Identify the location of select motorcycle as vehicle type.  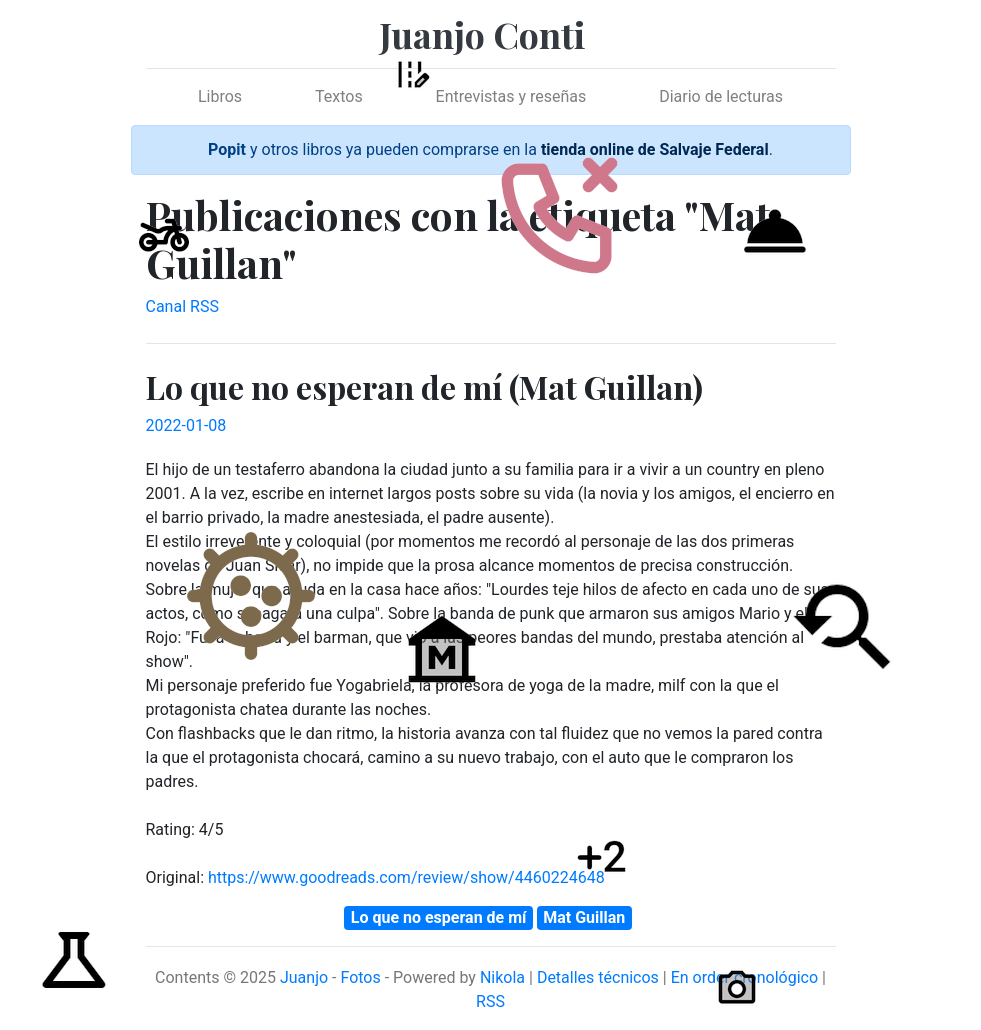
(164, 236).